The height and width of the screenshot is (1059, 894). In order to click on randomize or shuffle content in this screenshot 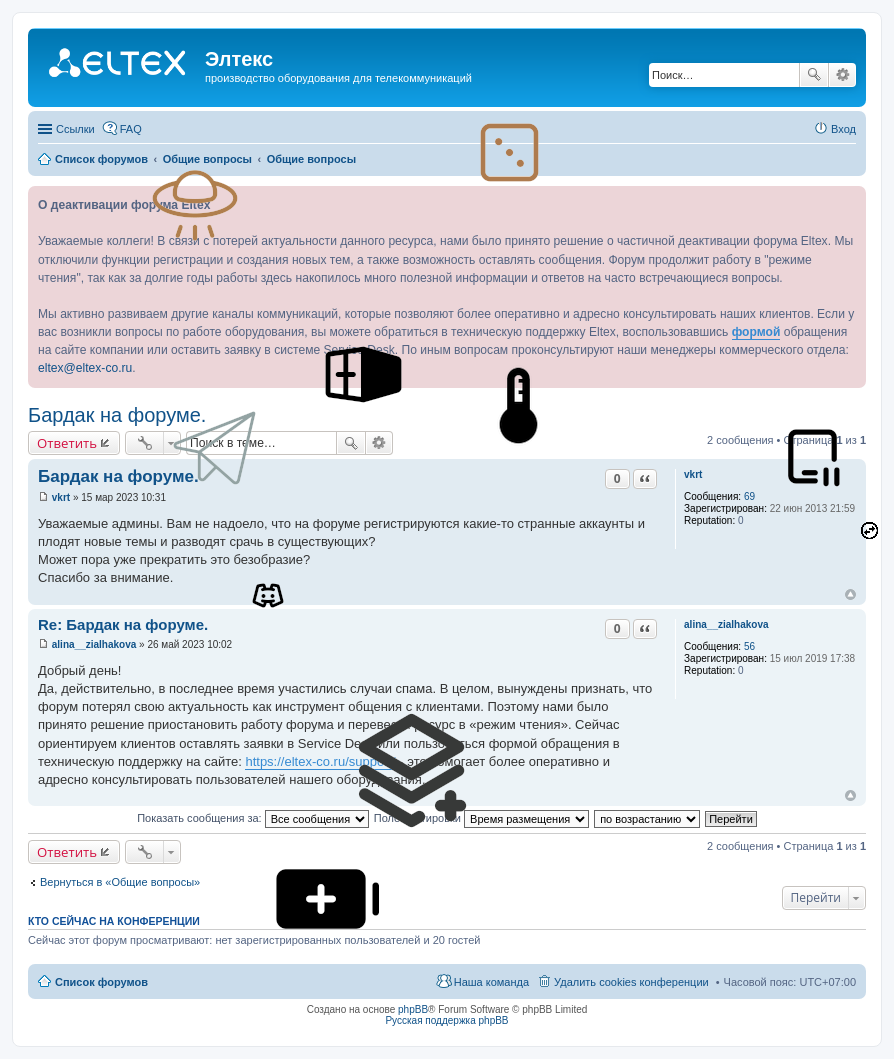, I will do `click(509, 152)`.